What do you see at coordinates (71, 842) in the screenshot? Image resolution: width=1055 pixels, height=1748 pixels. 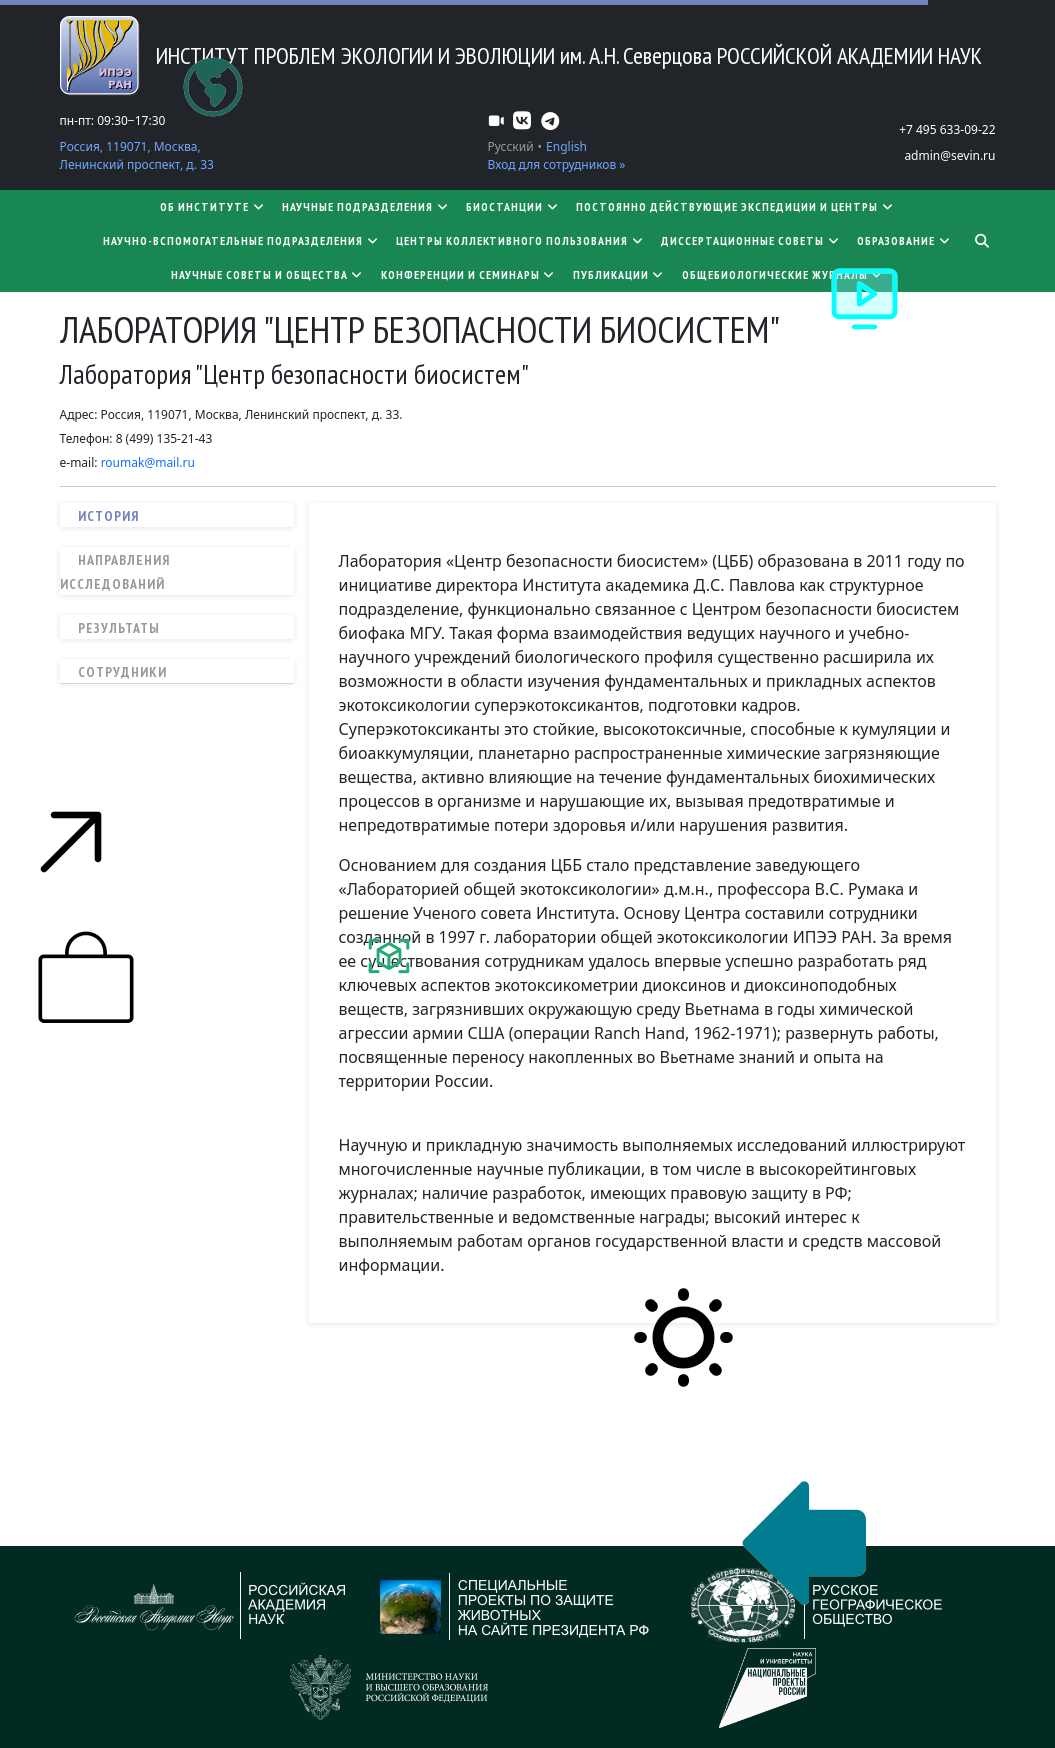 I see `open link in new tab or window` at bounding box center [71, 842].